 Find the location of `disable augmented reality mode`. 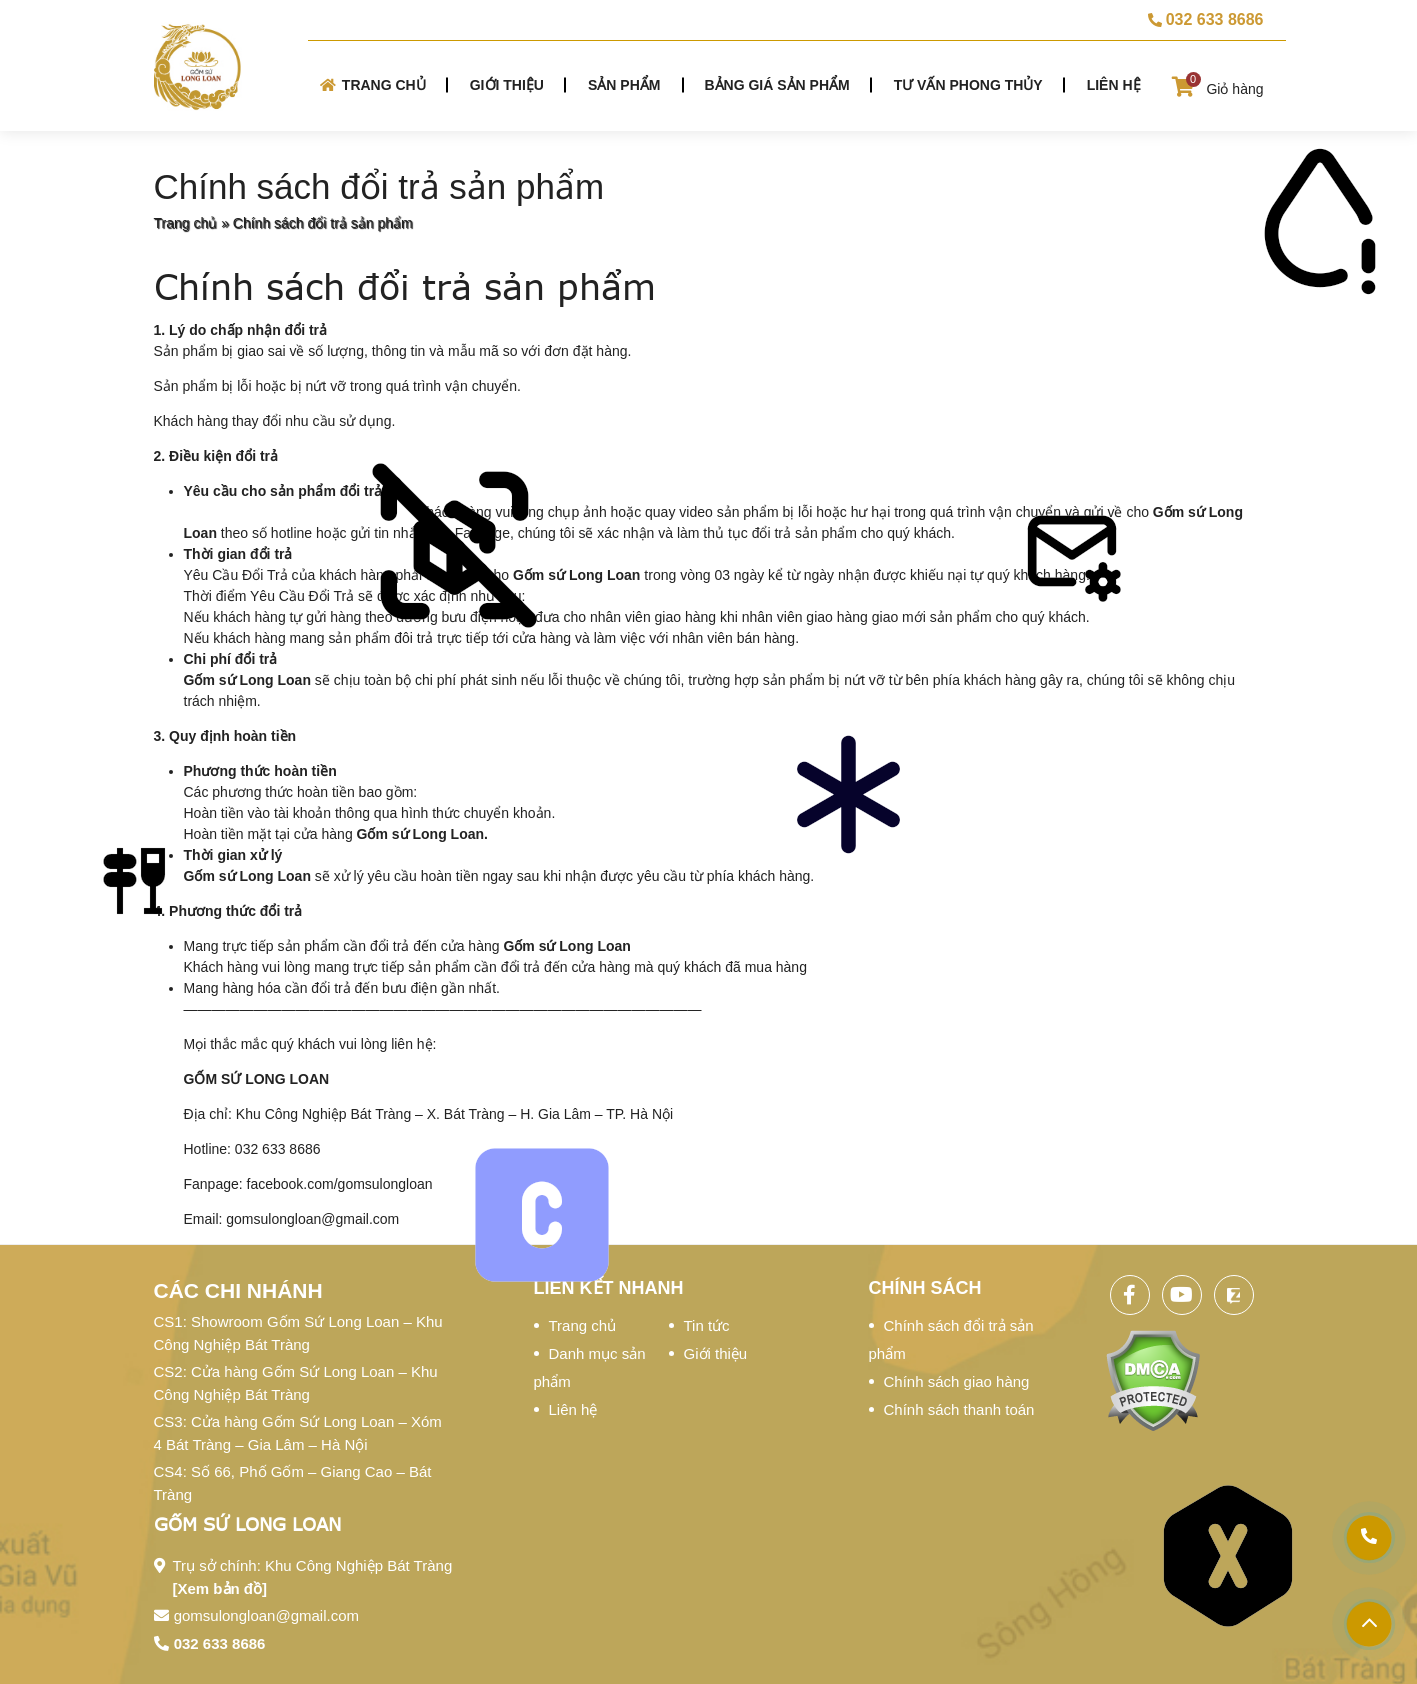

disable augmented reality mode is located at coordinates (454, 545).